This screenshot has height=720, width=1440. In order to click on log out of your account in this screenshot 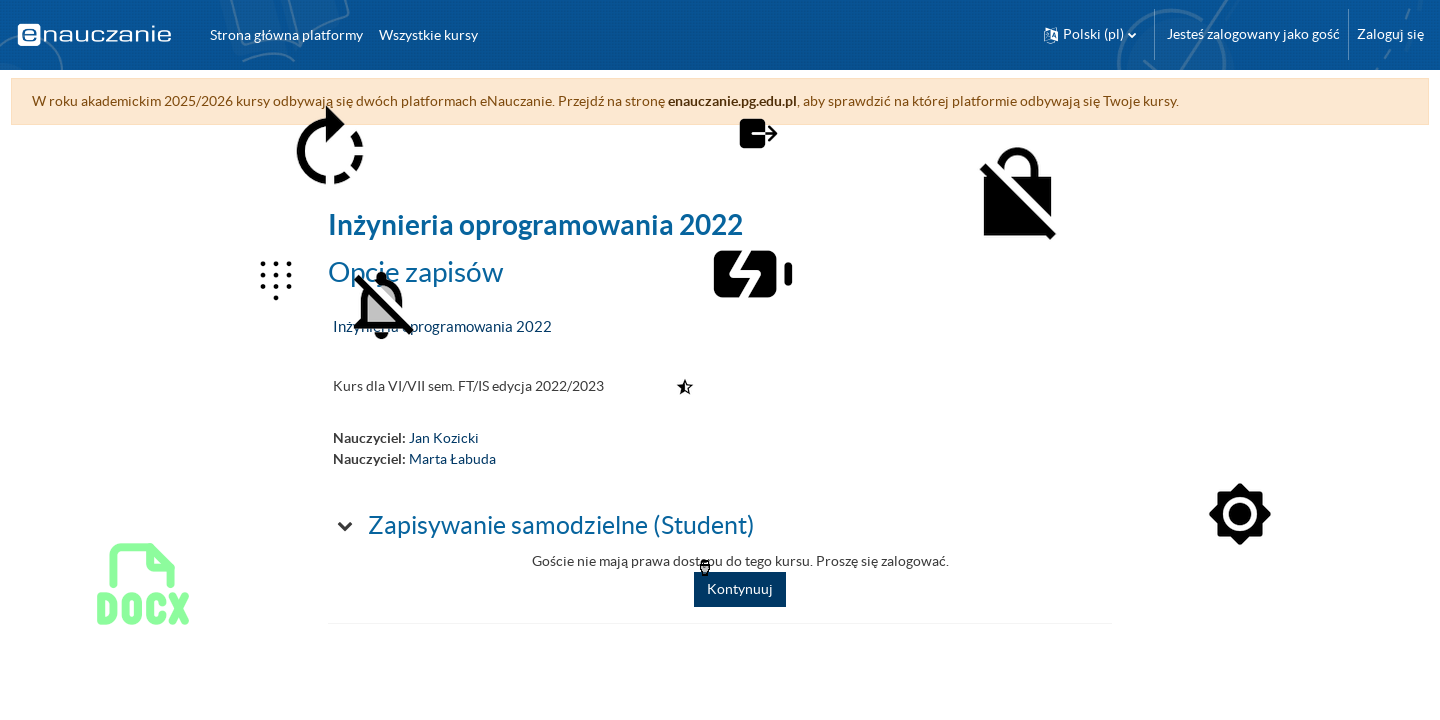, I will do `click(758, 133)`.